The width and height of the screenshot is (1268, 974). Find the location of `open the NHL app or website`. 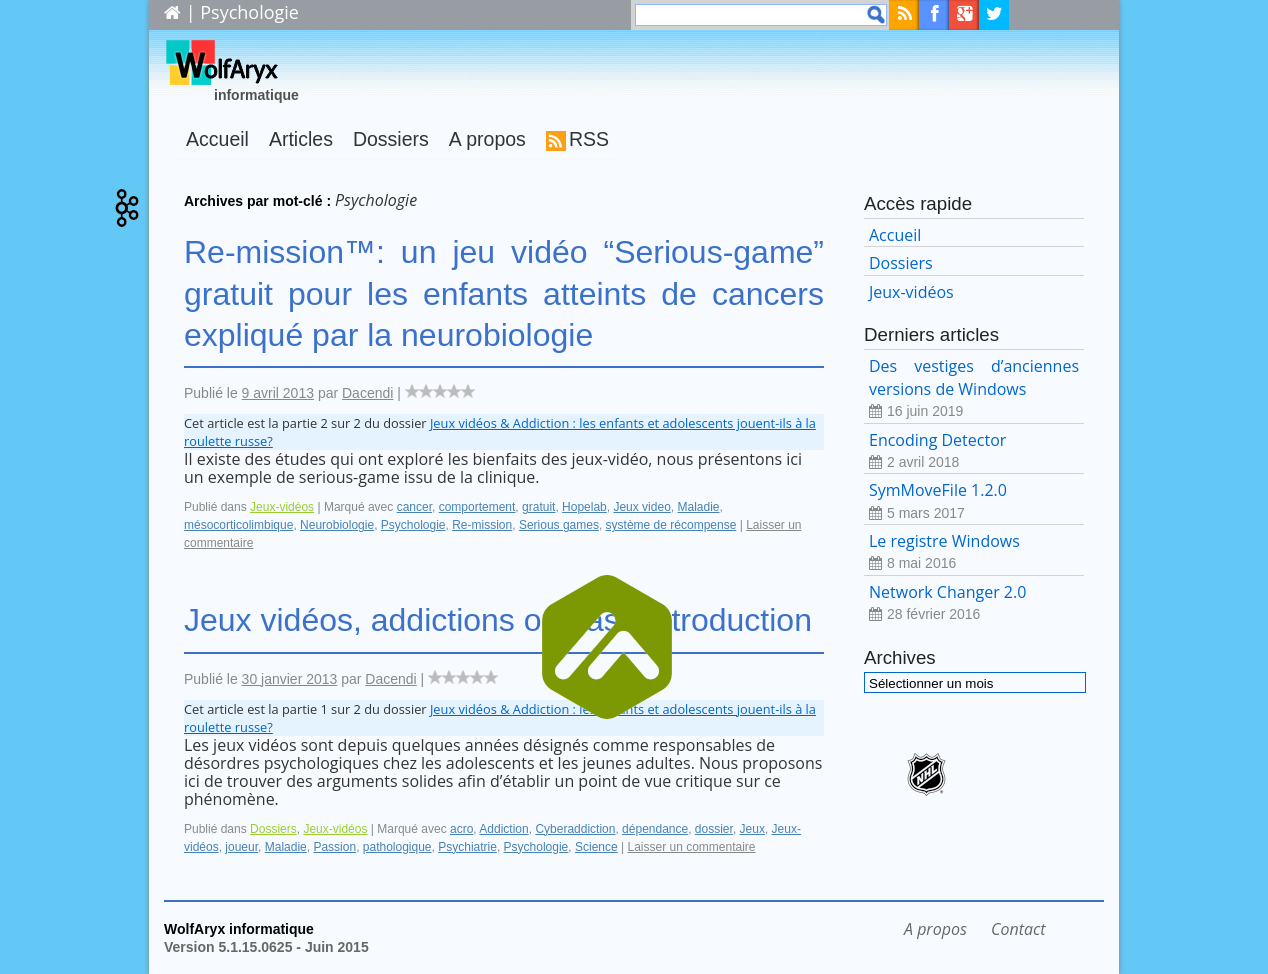

open the NHL app or website is located at coordinates (926, 774).